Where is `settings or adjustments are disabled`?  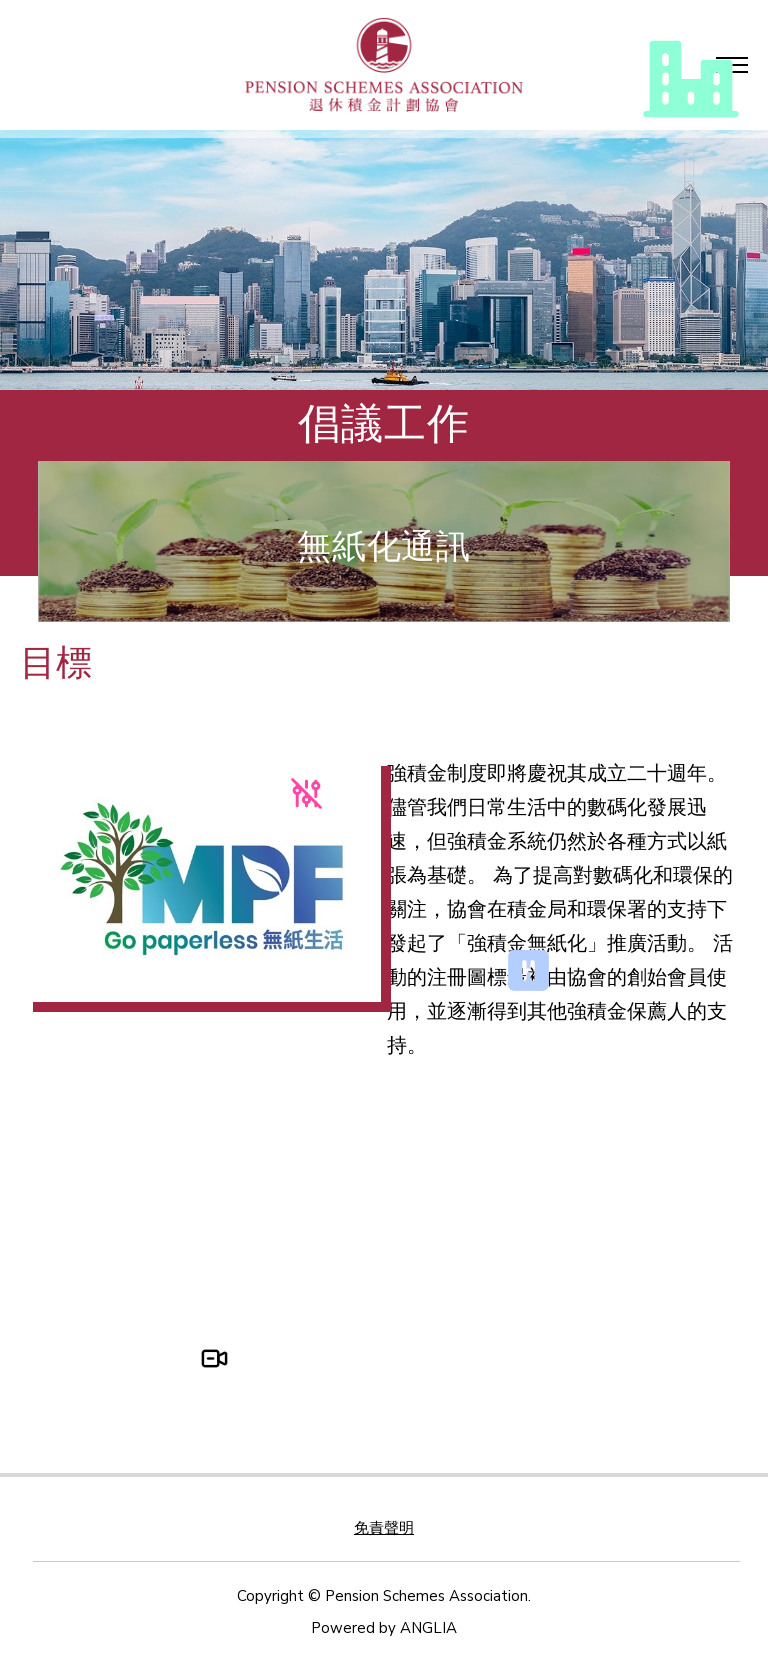 settings or adjustments are disabled is located at coordinates (306, 793).